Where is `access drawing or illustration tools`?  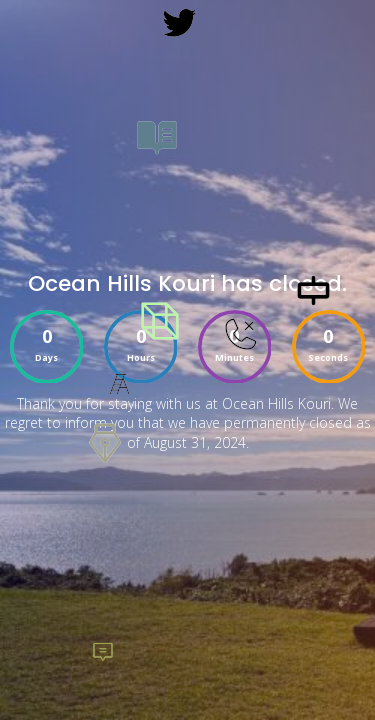 access drawing or illustration tools is located at coordinates (105, 442).